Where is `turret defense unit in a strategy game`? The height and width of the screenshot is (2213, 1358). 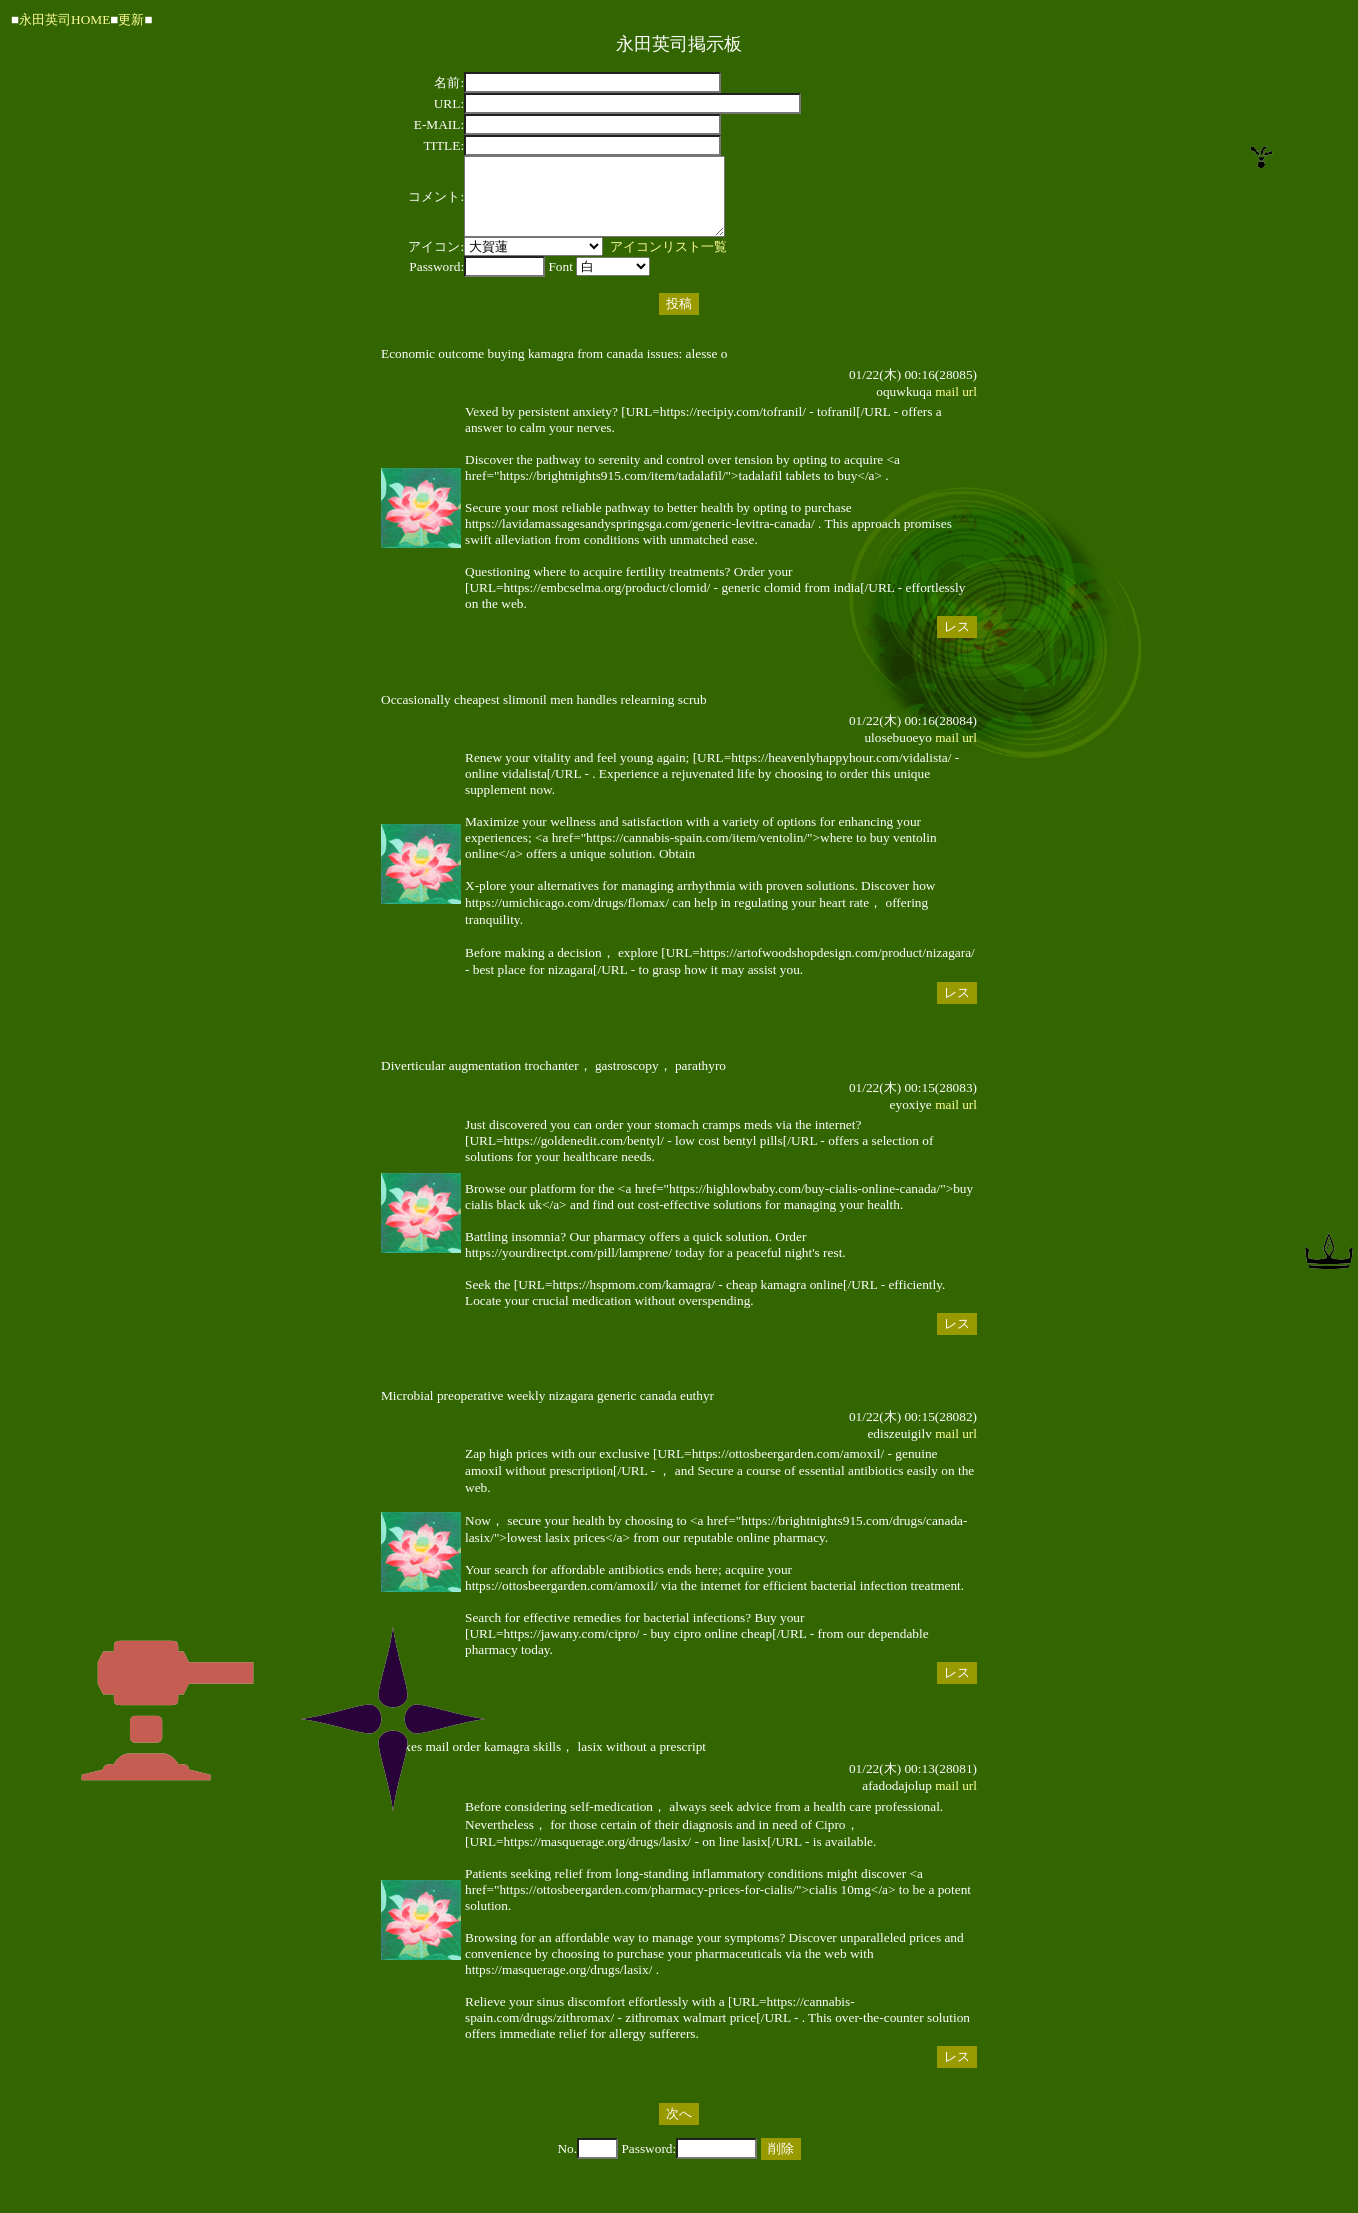
turret defense unit in a strategy game is located at coordinates (167, 1710).